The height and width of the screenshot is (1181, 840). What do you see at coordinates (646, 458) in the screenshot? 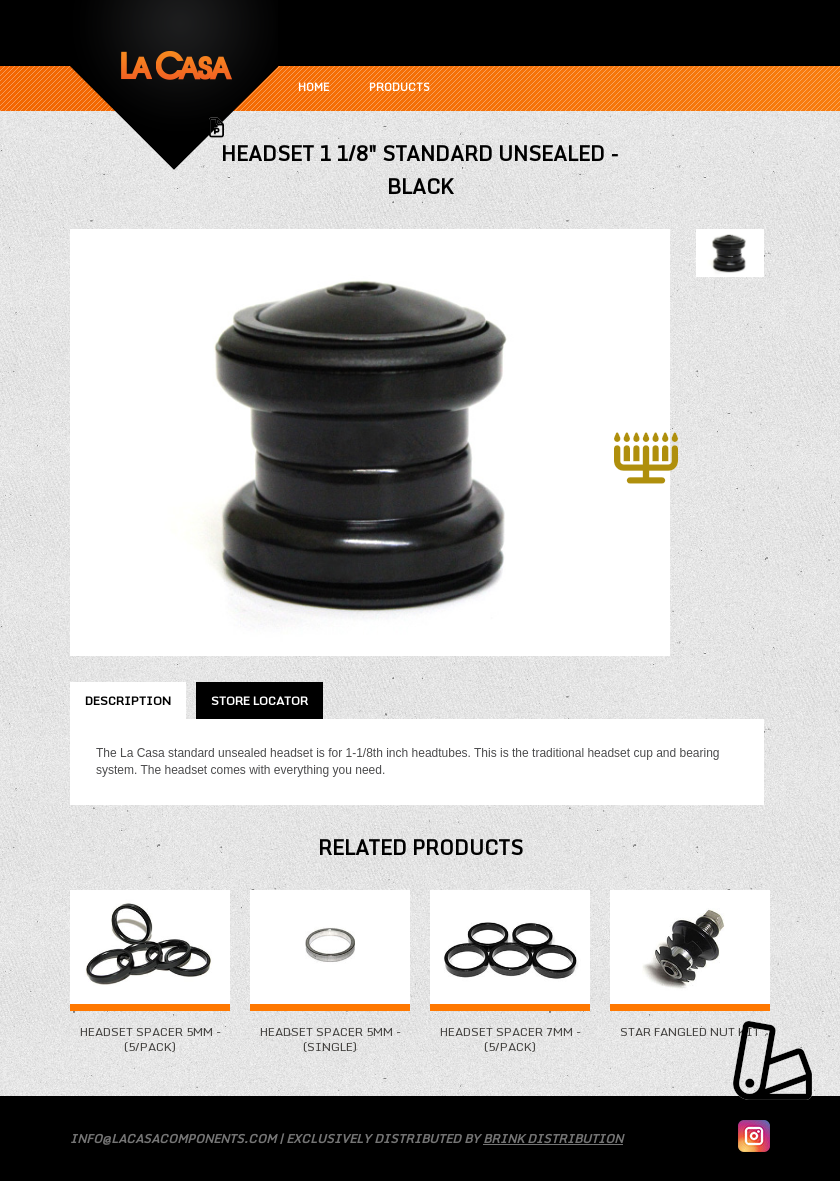
I see `indicates hanukkah-related content or events` at bounding box center [646, 458].